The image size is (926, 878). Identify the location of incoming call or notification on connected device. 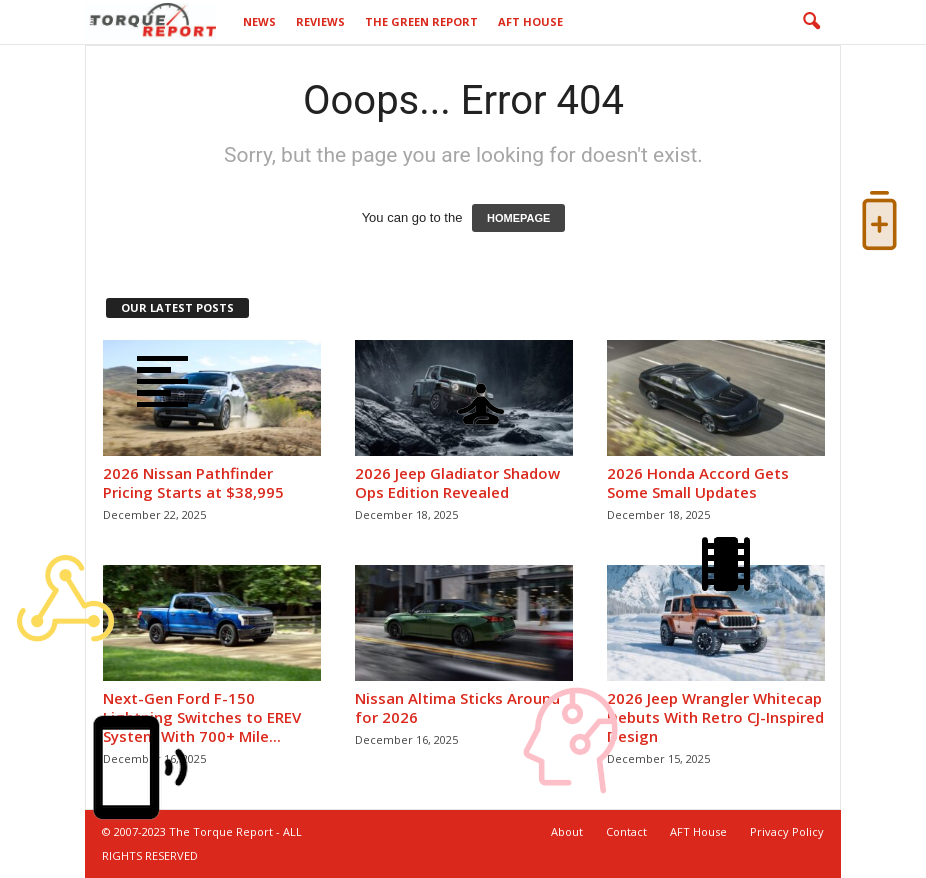
(140, 767).